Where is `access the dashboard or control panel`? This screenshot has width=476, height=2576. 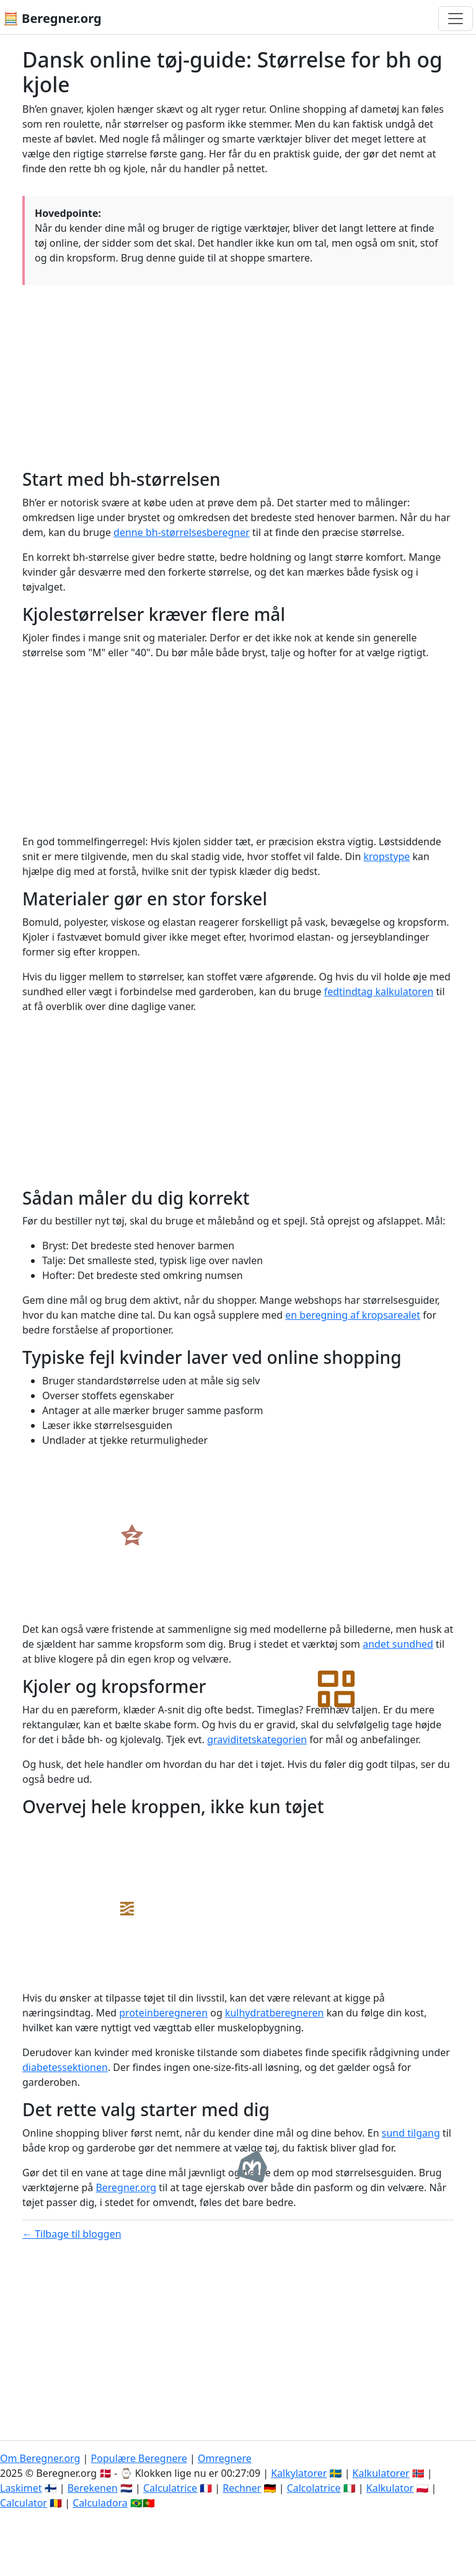 access the dashboard or control panel is located at coordinates (336, 1689).